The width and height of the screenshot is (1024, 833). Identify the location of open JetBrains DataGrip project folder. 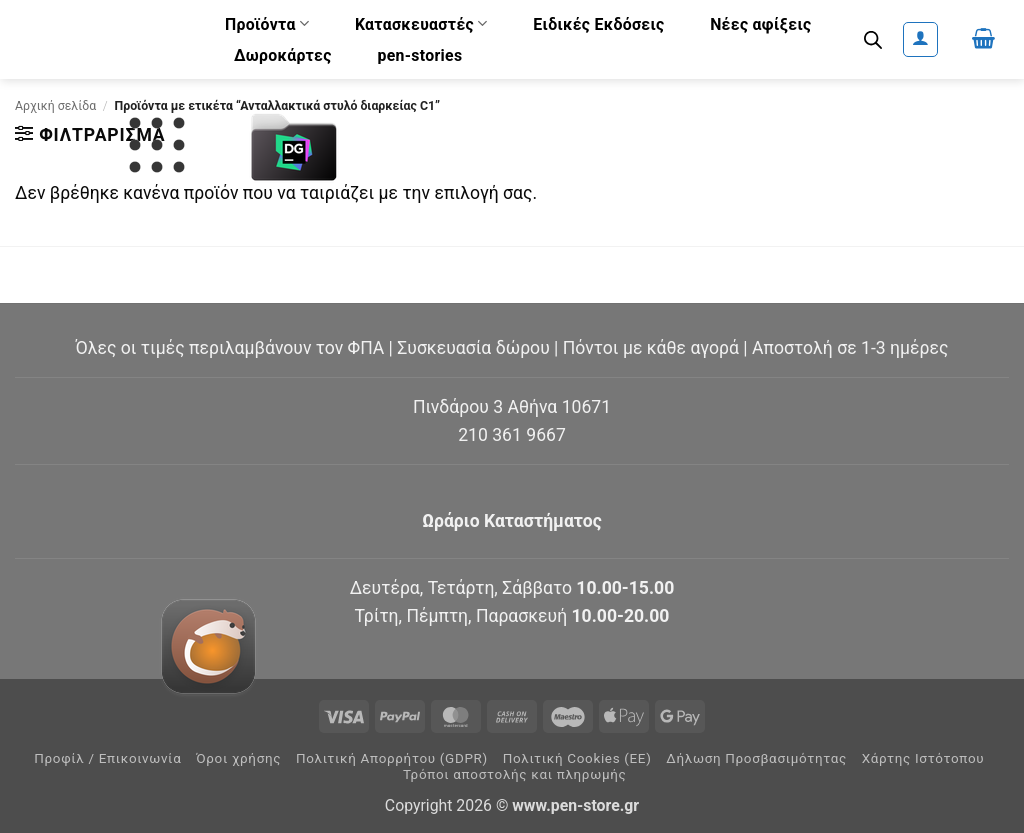
(293, 149).